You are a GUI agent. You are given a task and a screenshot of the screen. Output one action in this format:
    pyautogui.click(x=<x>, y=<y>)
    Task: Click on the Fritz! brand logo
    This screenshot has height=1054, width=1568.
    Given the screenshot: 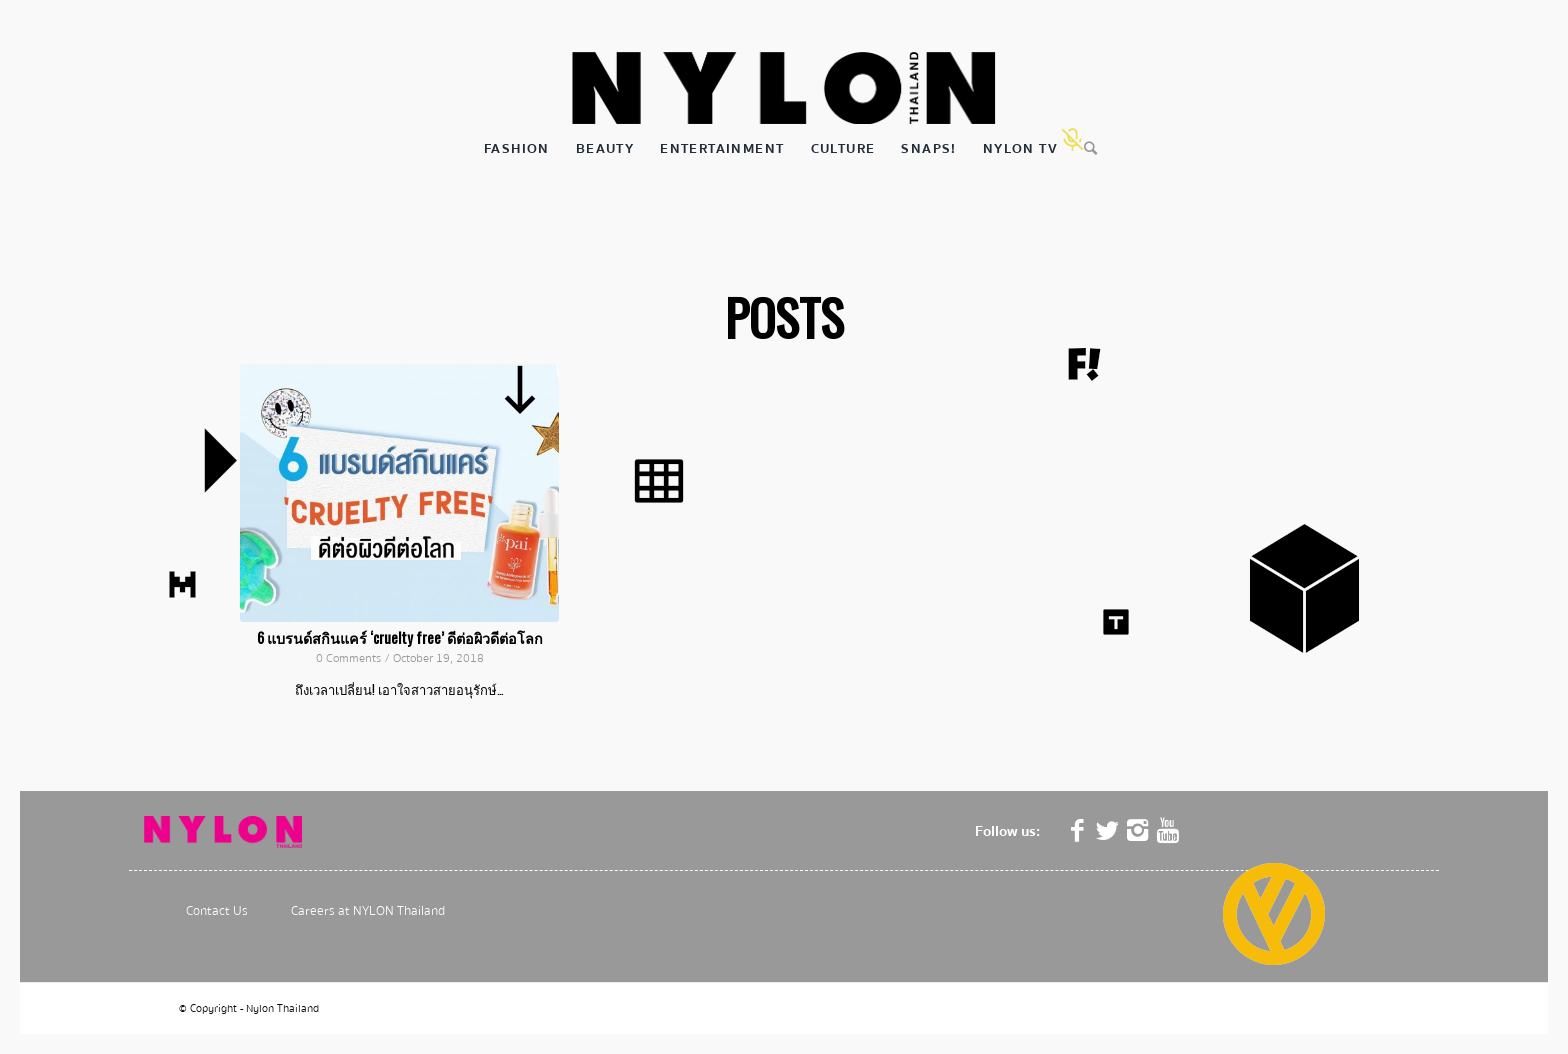 What is the action you would take?
    pyautogui.click(x=1084, y=364)
    